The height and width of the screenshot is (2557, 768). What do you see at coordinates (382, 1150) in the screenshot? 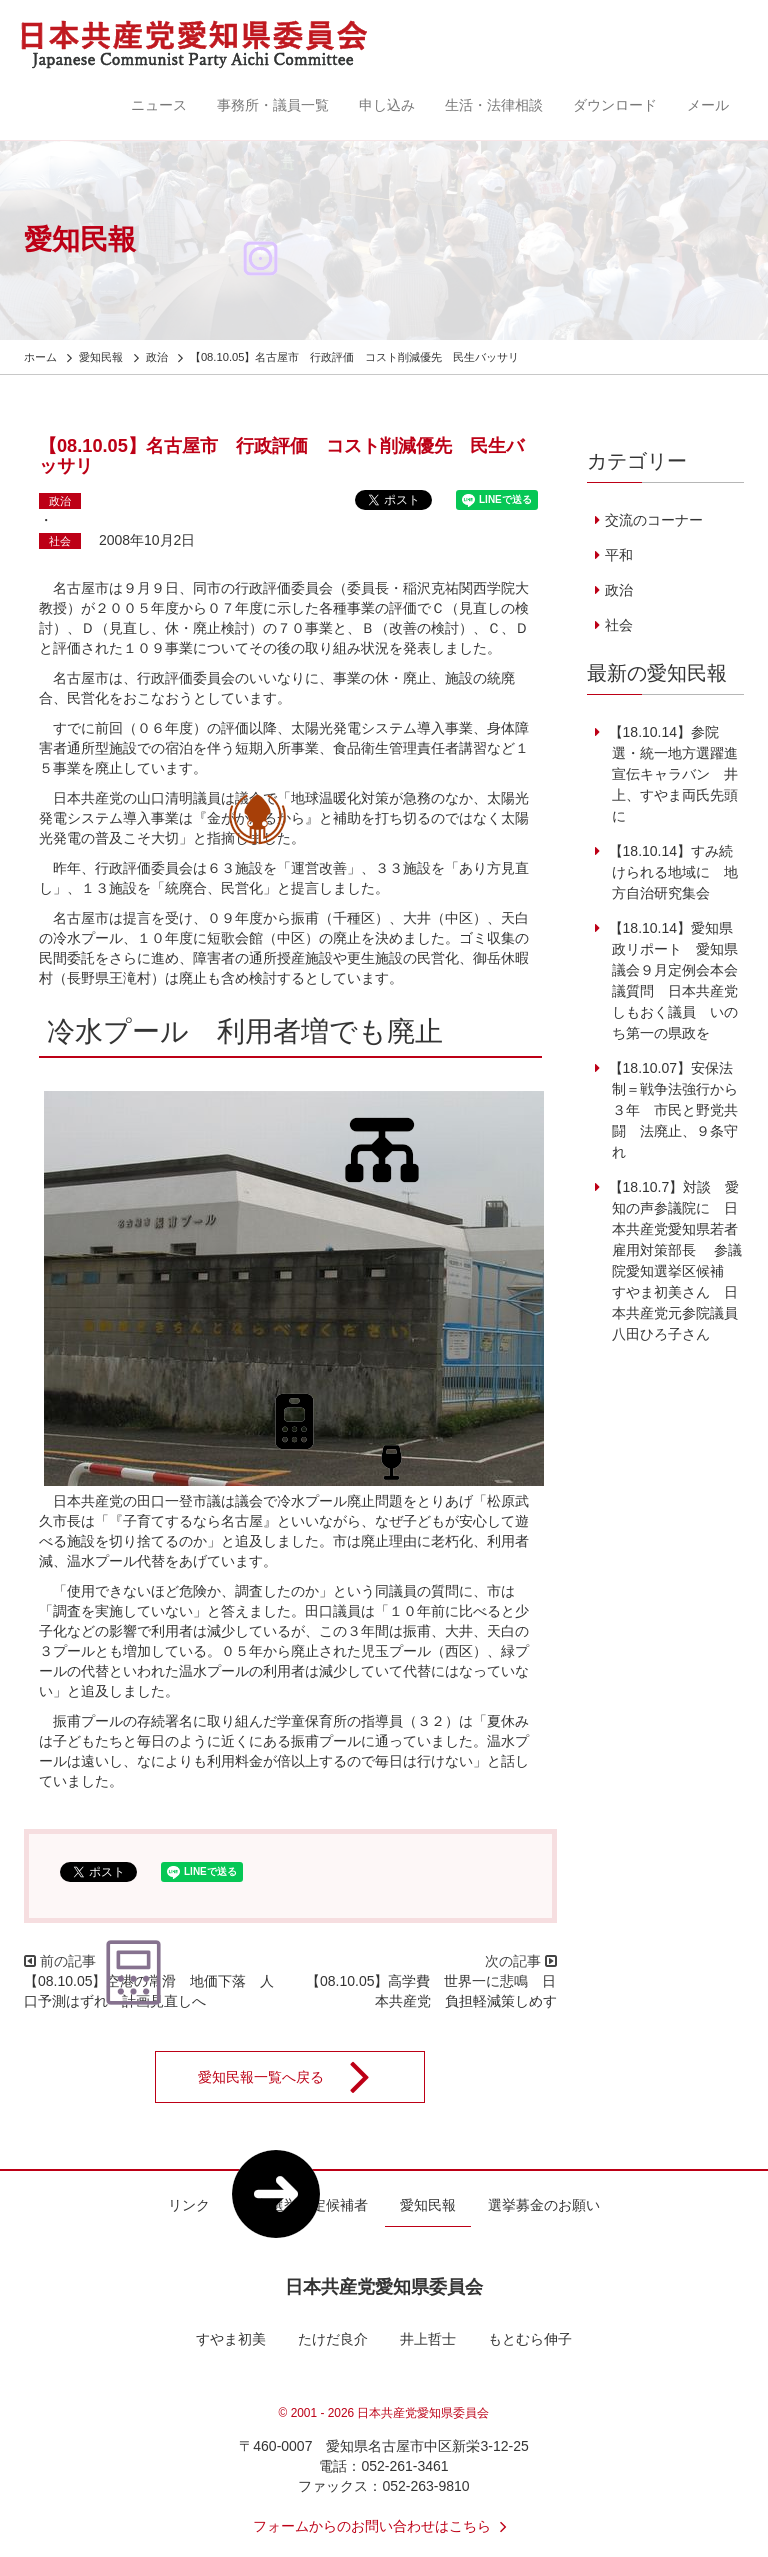
I see `view organizational hierarchy or structure` at bounding box center [382, 1150].